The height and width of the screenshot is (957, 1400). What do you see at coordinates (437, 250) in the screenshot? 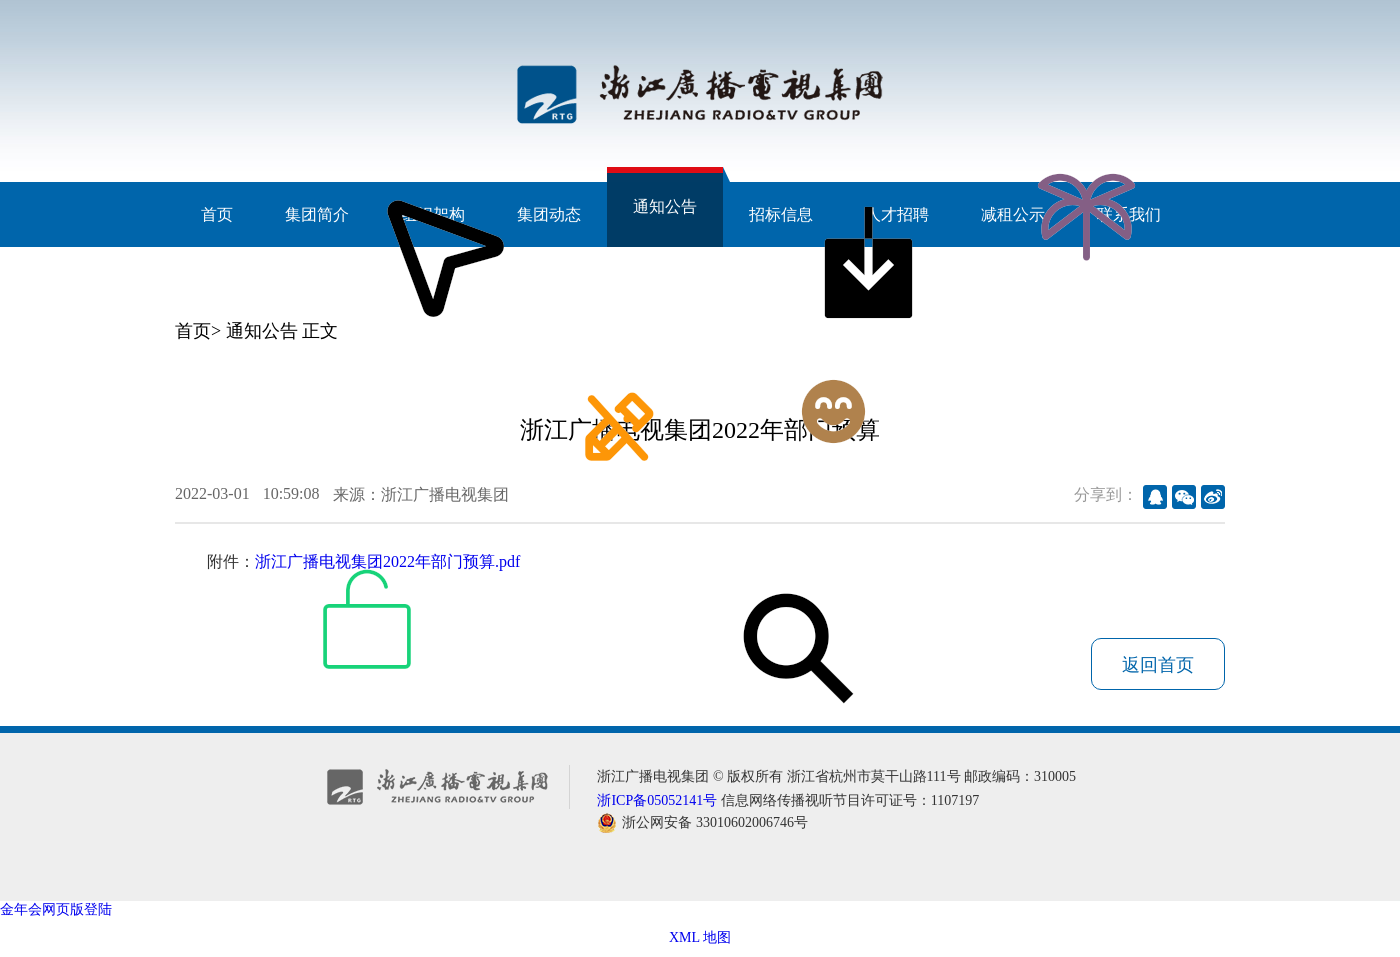
I see `tap to navigate to a destination` at bounding box center [437, 250].